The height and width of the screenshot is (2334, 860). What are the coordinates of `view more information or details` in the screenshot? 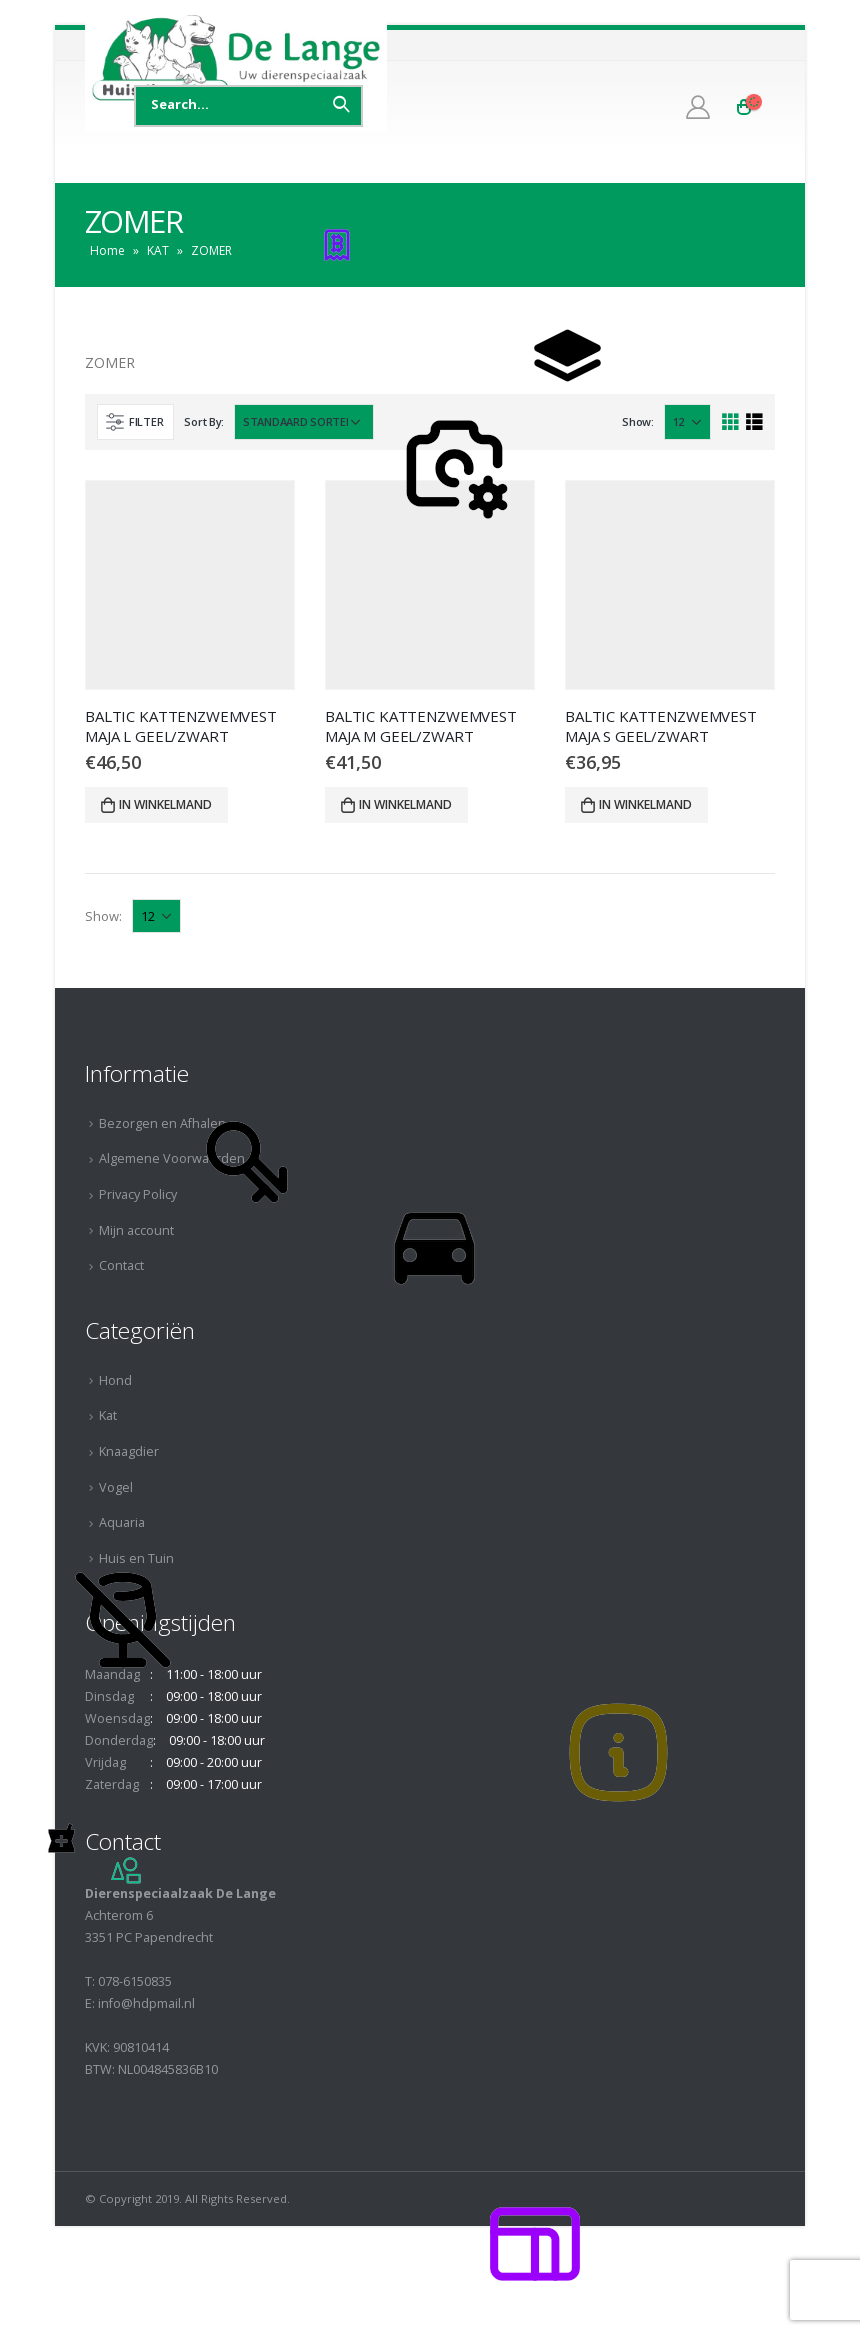 It's located at (618, 1752).